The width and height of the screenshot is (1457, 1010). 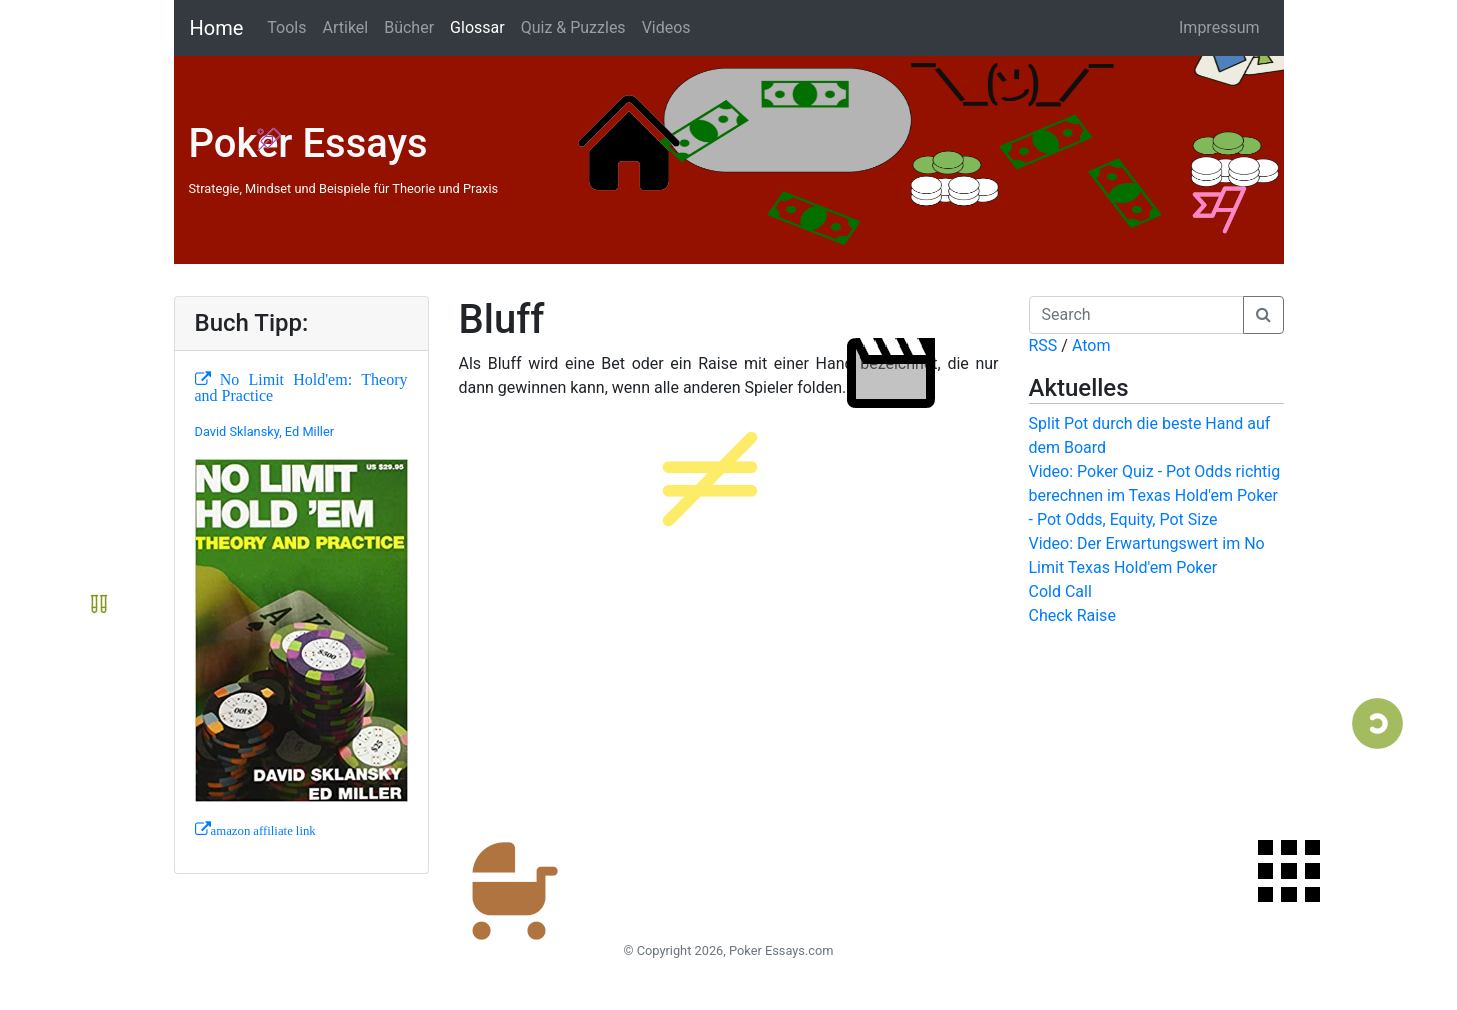 I want to click on access cricket sports scores or updates, so click(x=268, y=139).